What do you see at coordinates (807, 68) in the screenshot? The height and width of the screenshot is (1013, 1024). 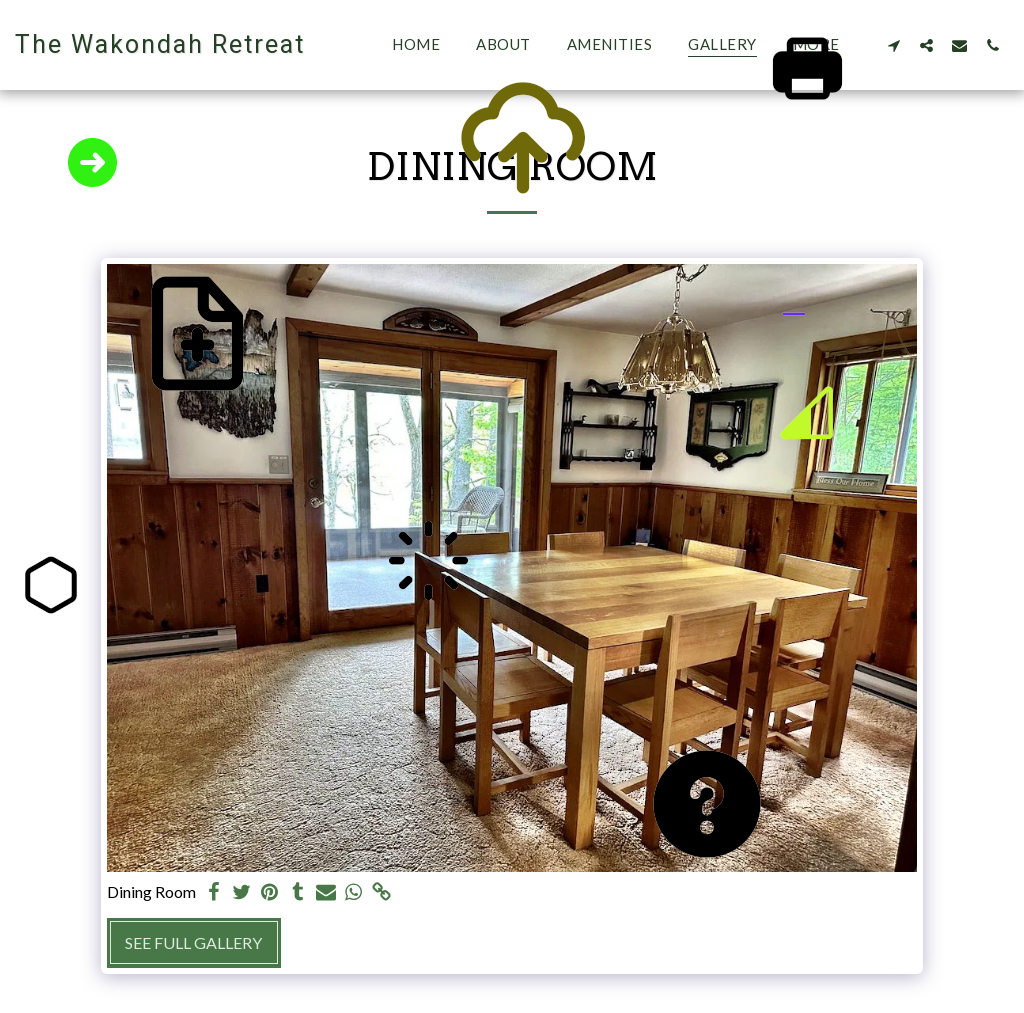 I see `print the current document` at bounding box center [807, 68].